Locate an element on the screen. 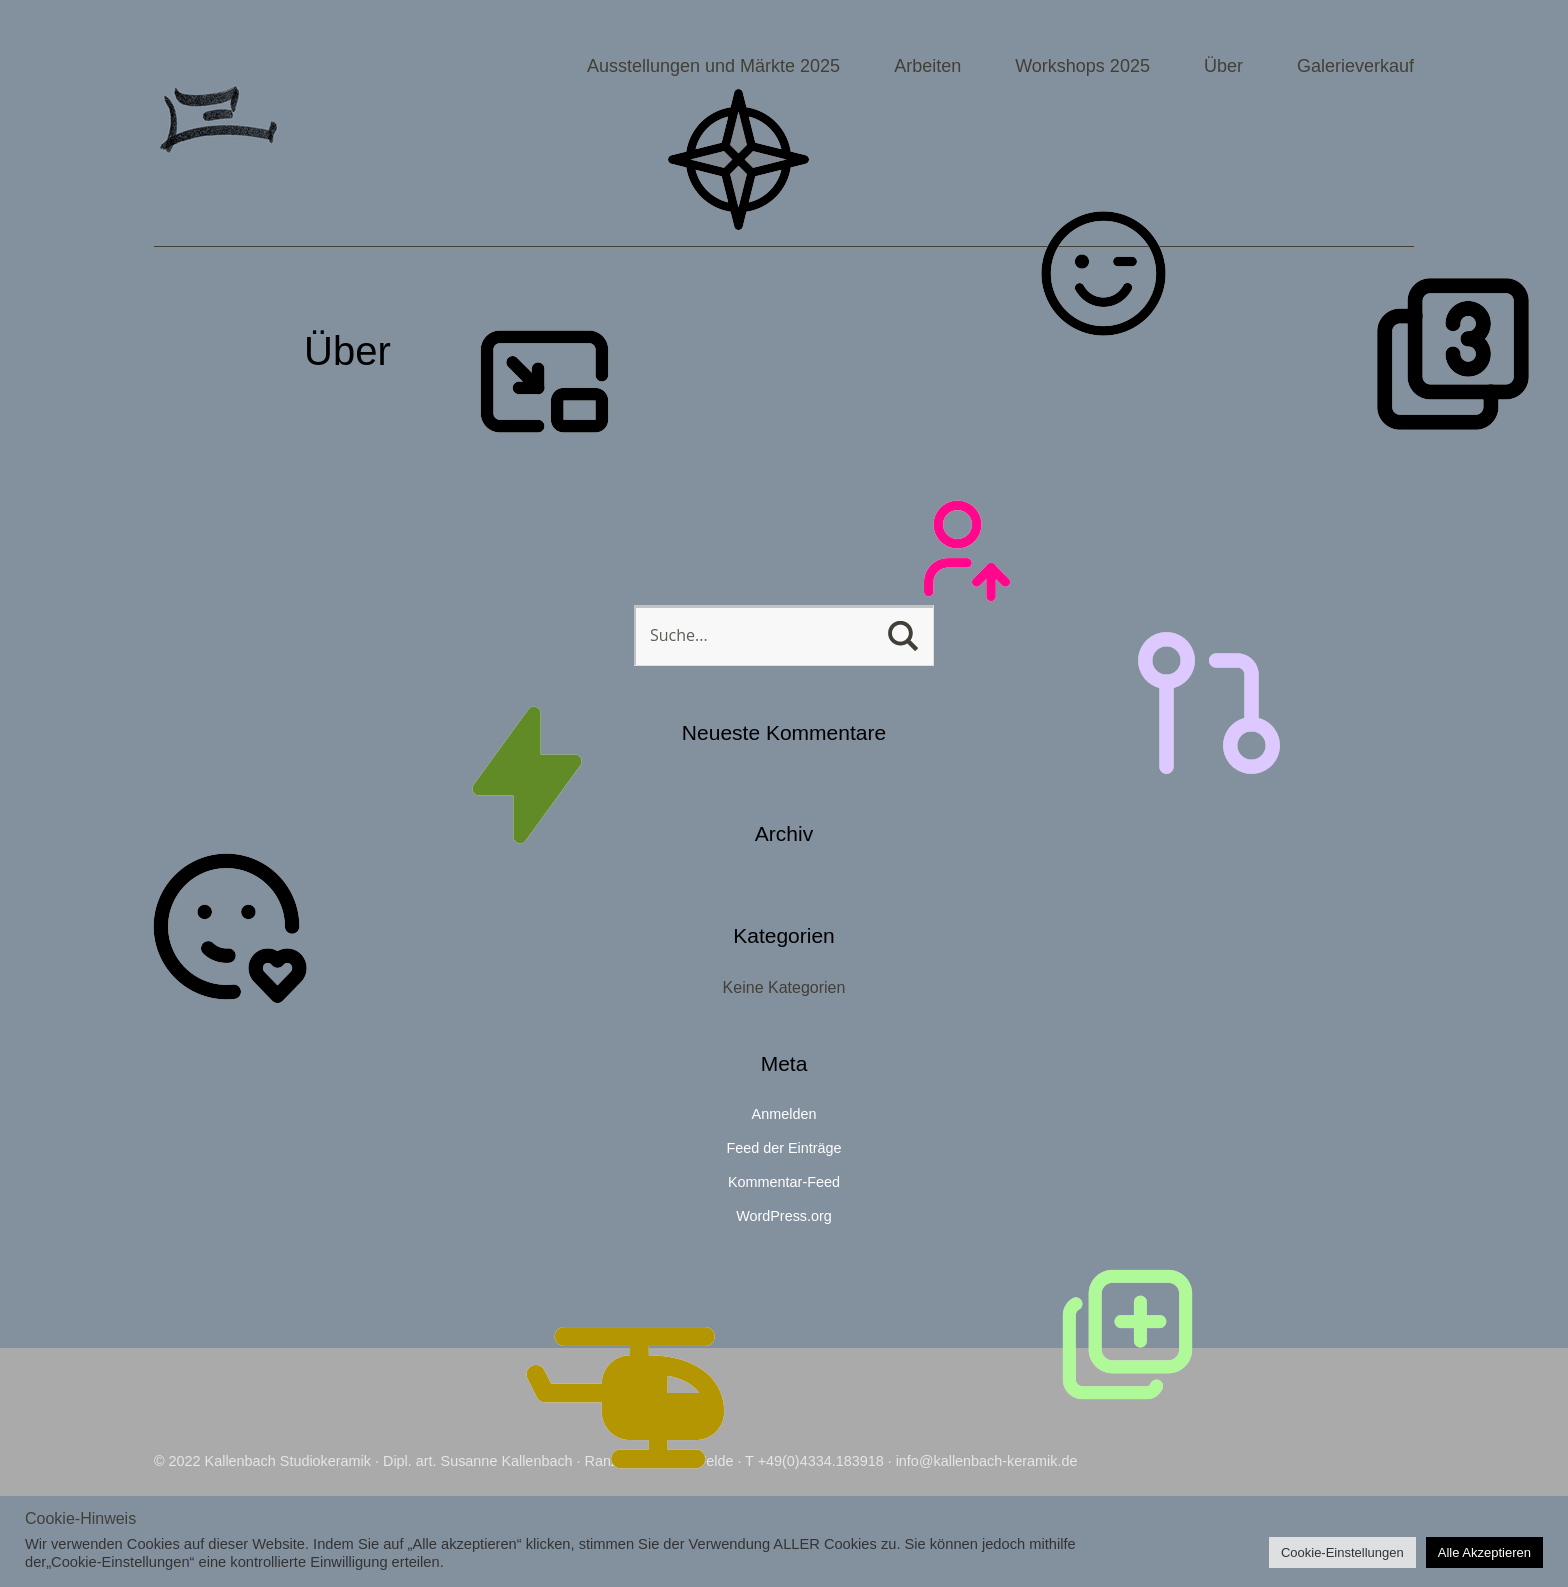  add a new item to your library is located at coordinates (1127, 1334).